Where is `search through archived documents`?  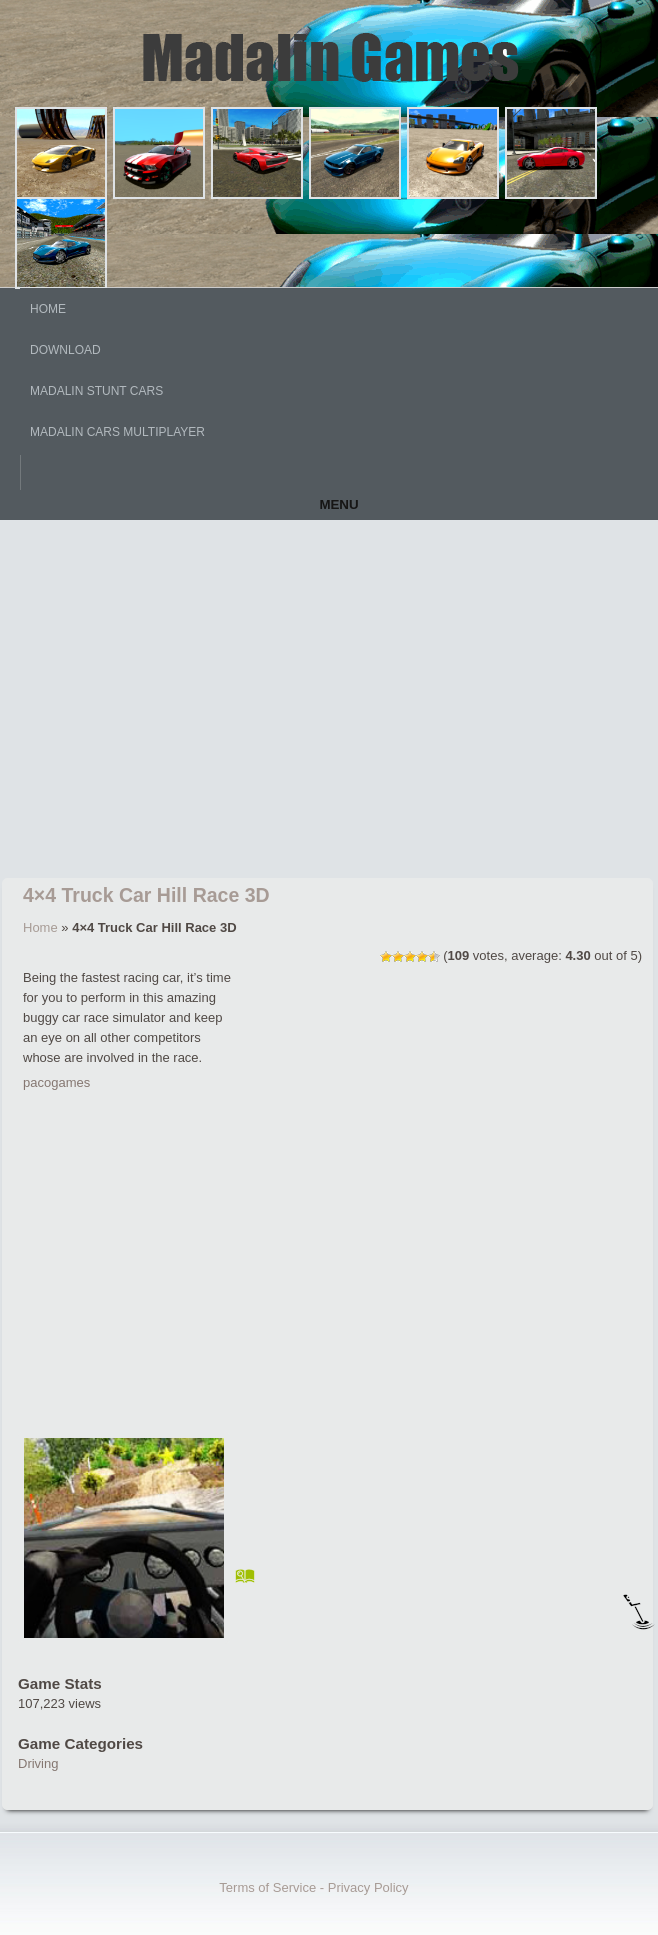 search through archived documents is located at coordinates (245, 1576).